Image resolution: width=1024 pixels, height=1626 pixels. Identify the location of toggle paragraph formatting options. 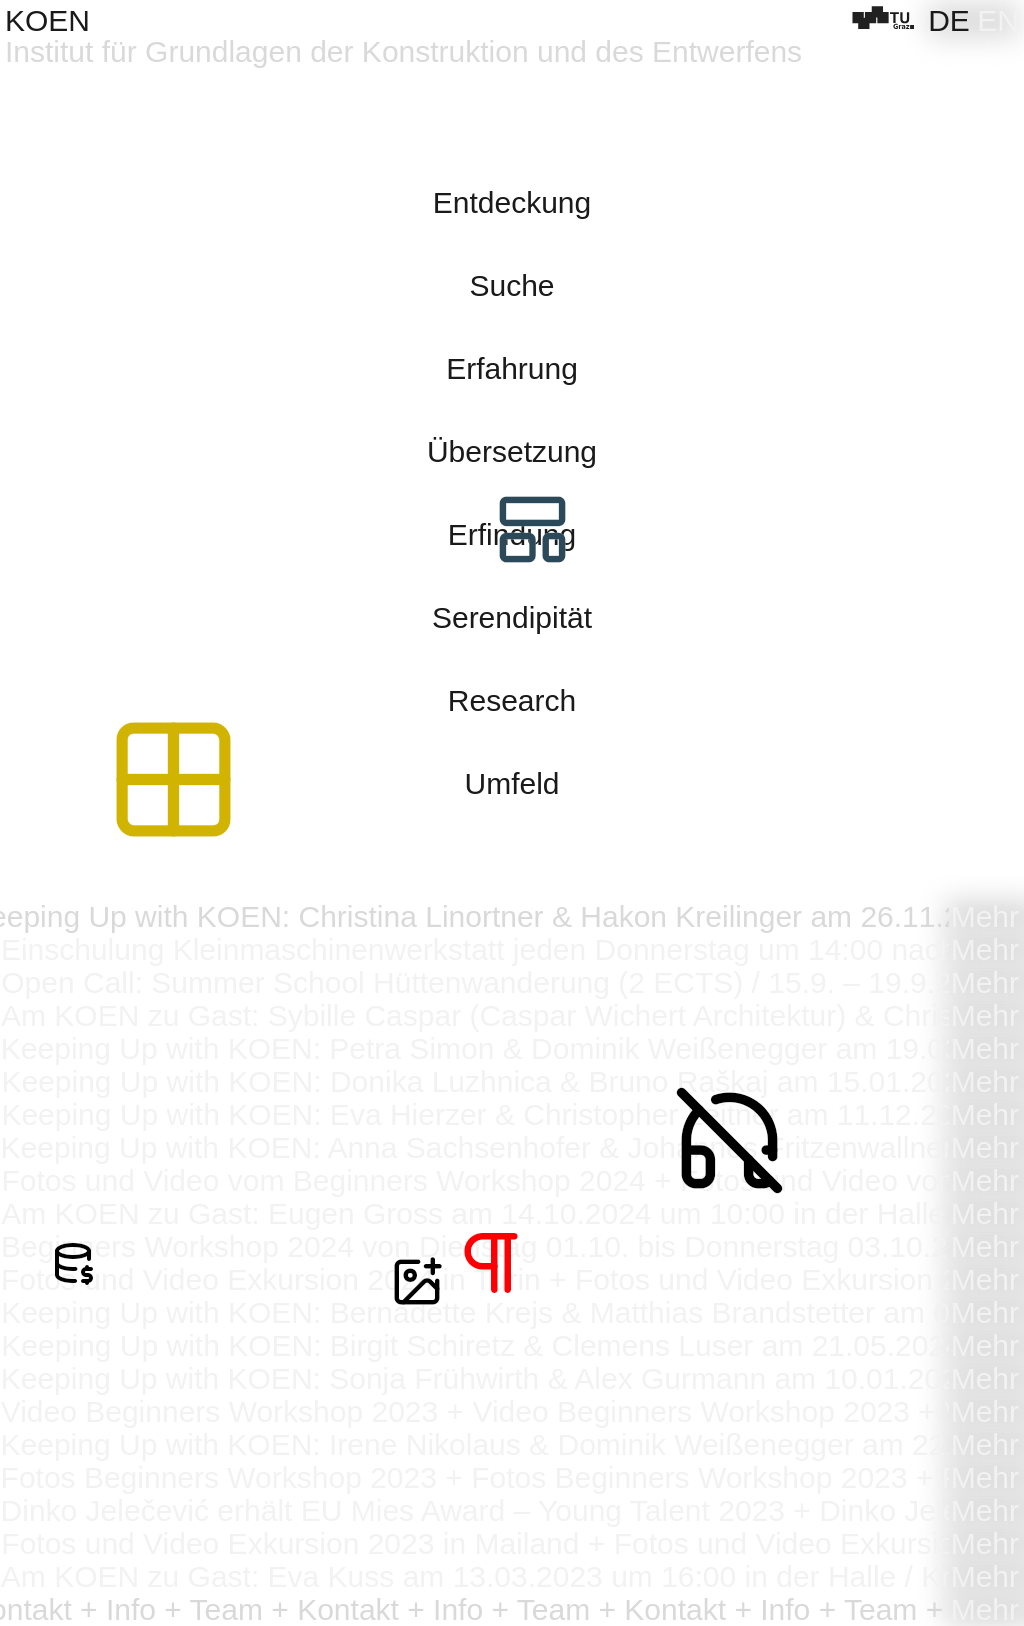
(491, 1263).